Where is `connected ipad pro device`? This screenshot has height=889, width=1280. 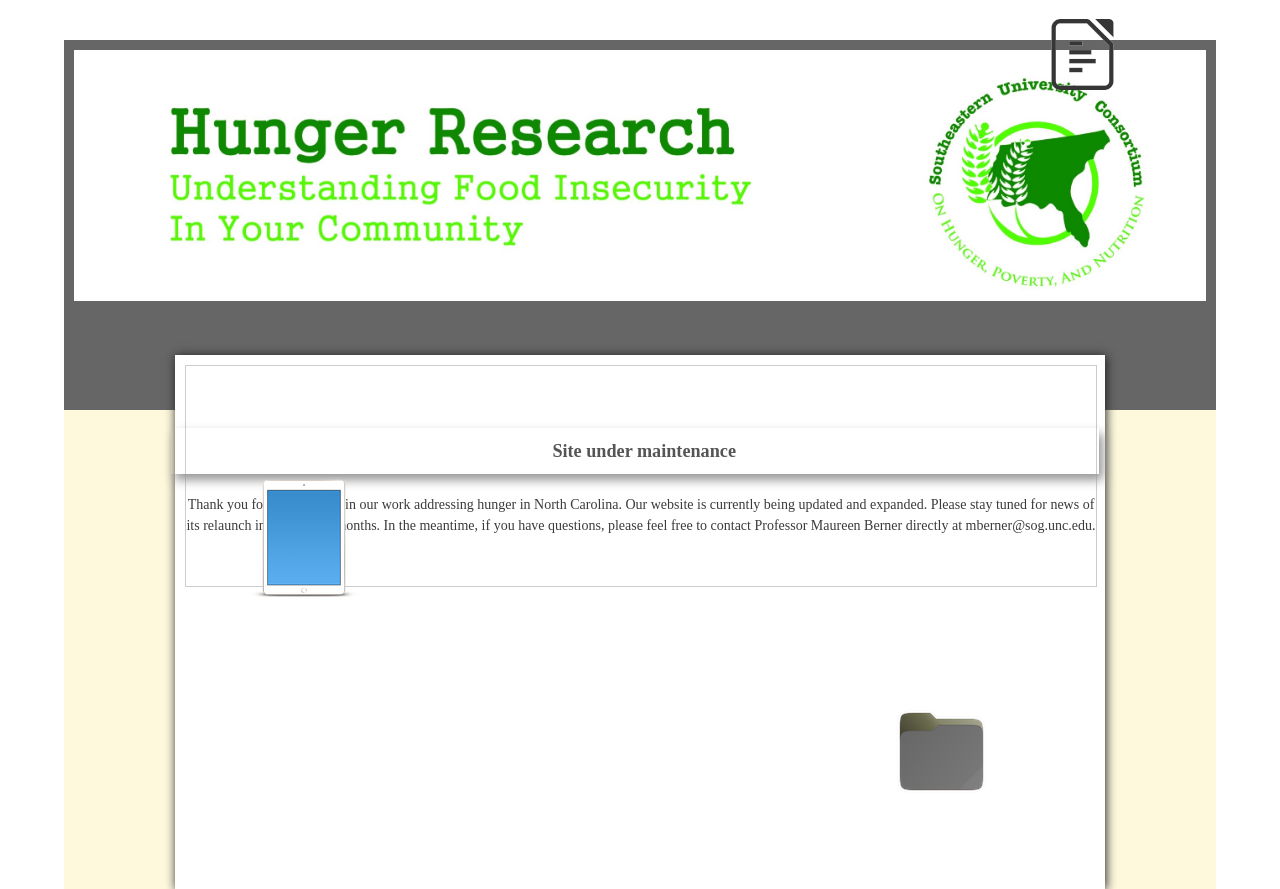
connected ipad pro device is located at coordinates (304, 537).